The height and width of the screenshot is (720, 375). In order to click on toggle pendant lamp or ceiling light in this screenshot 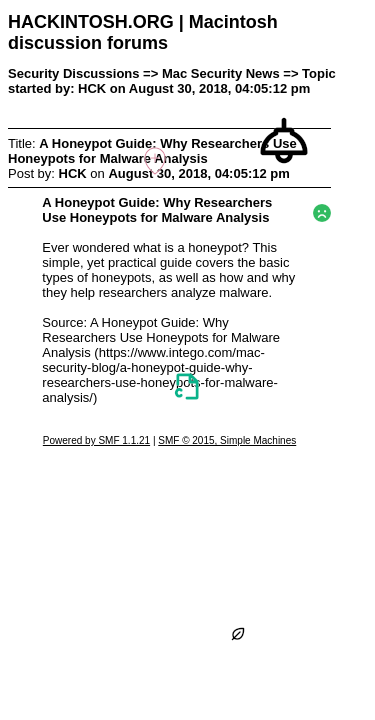, I will do `click(284, 143)`.